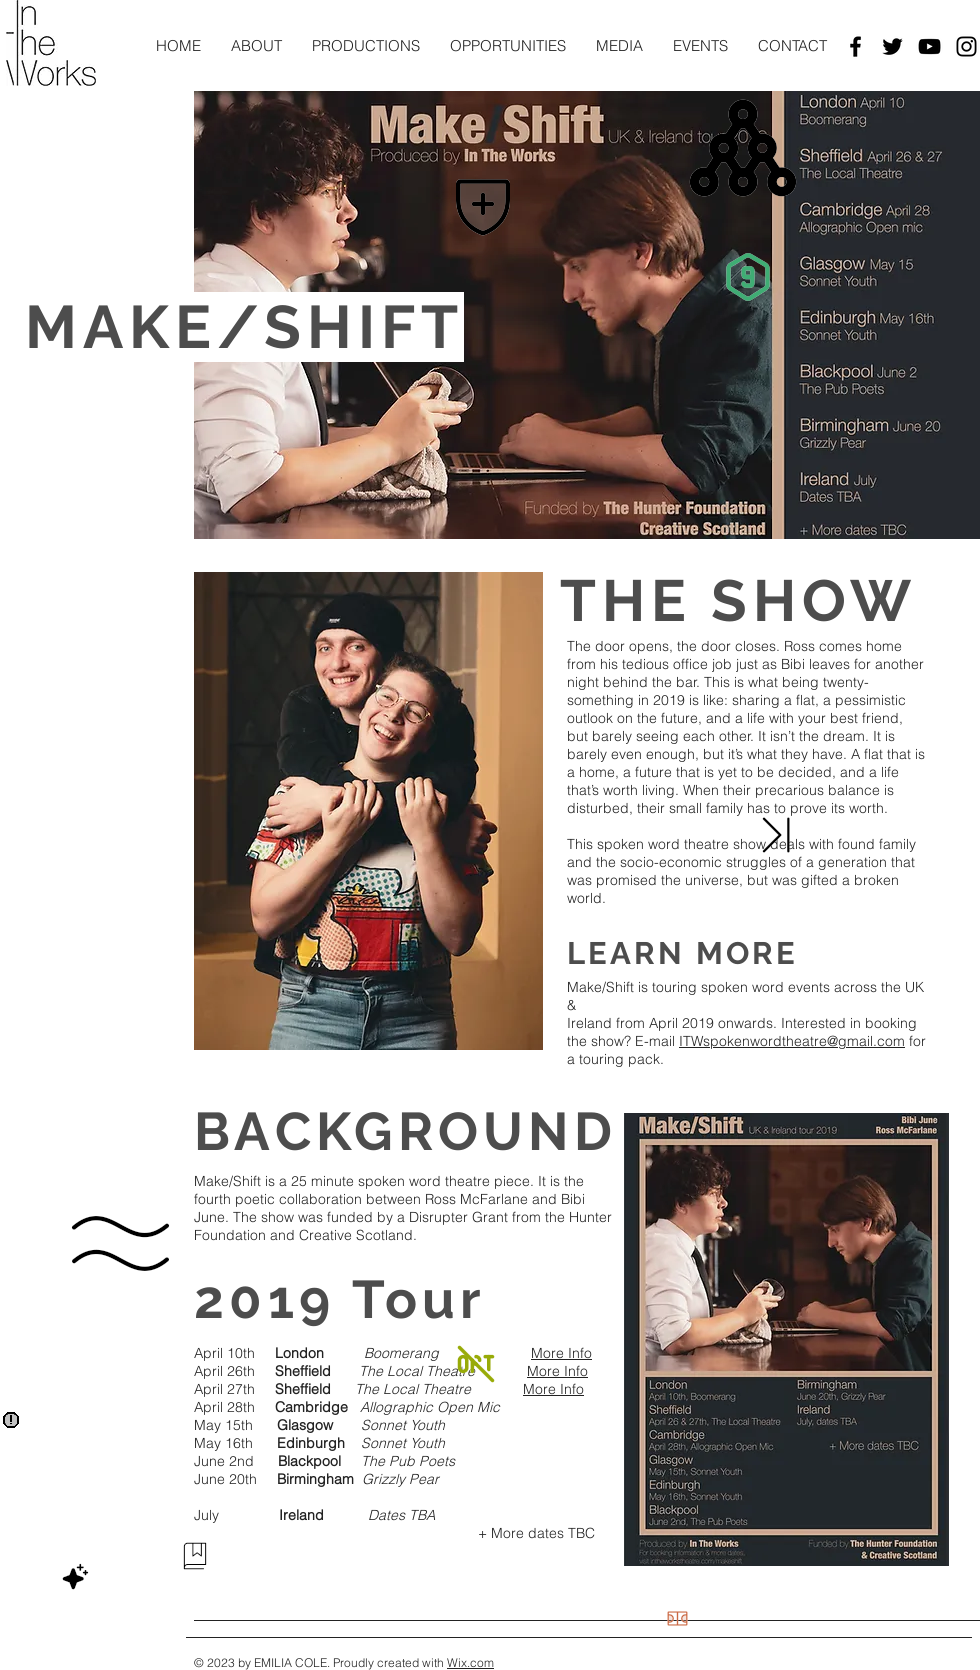  Describe the element at coordinates (748, 277) in the screenshot. I see `indicates step 9 in a multi-step process` at that location.